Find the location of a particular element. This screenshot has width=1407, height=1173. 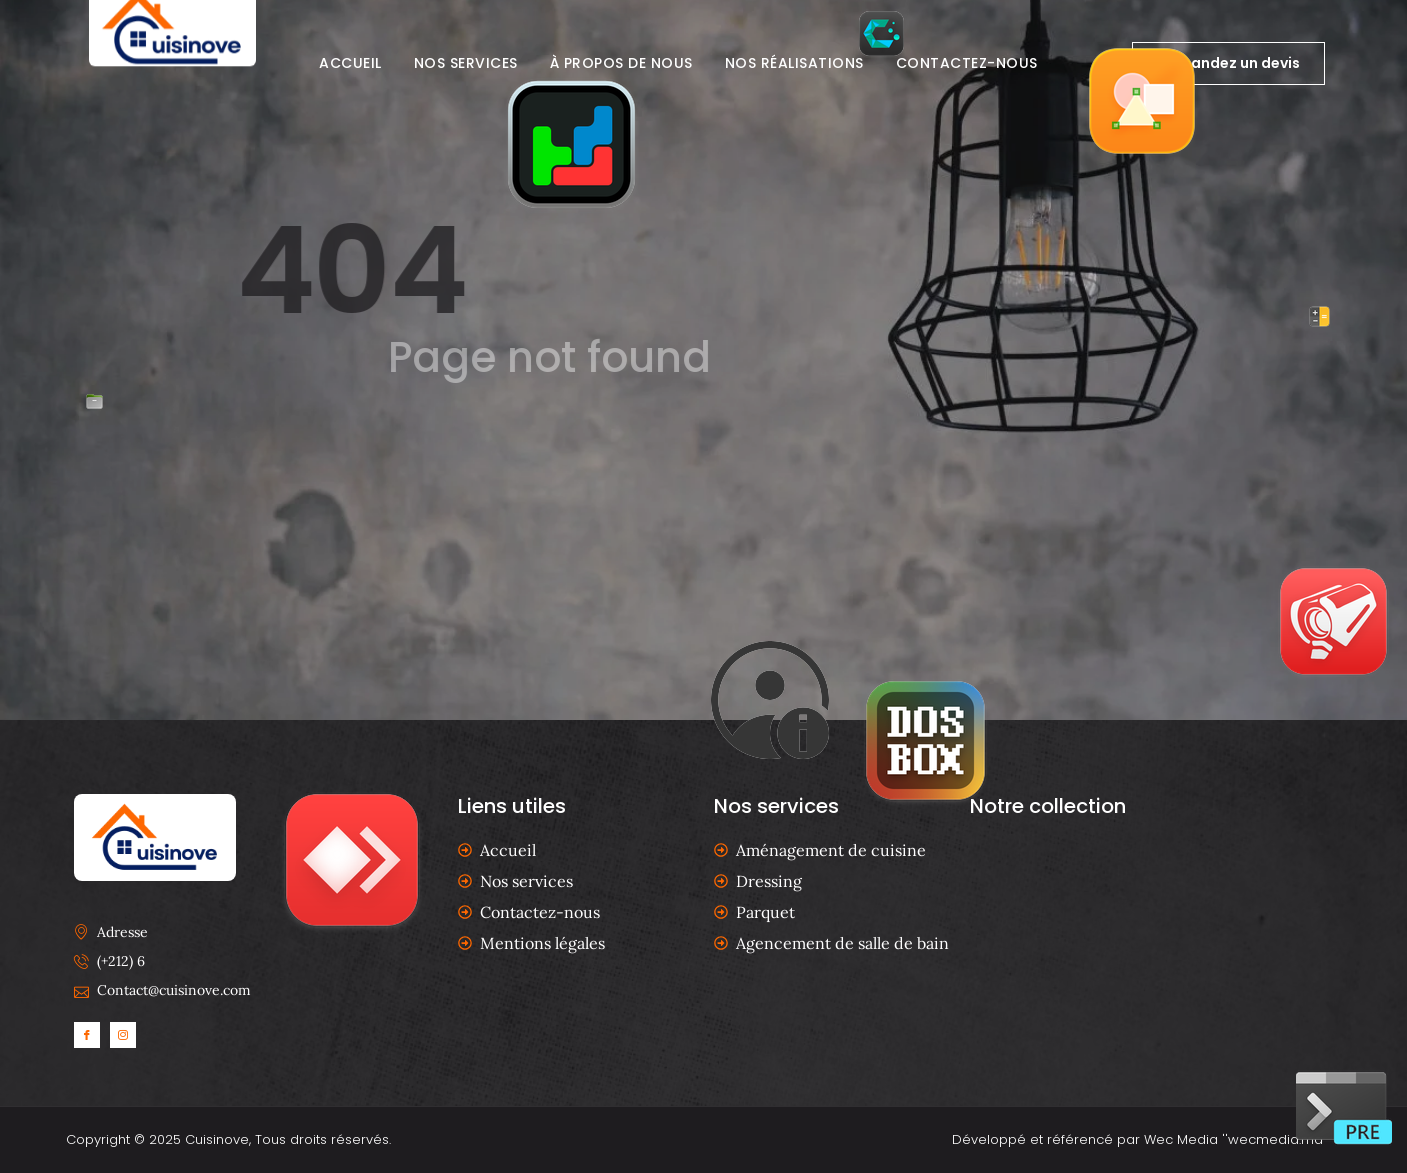

open the file manager application is located at coordinates (94, 401).